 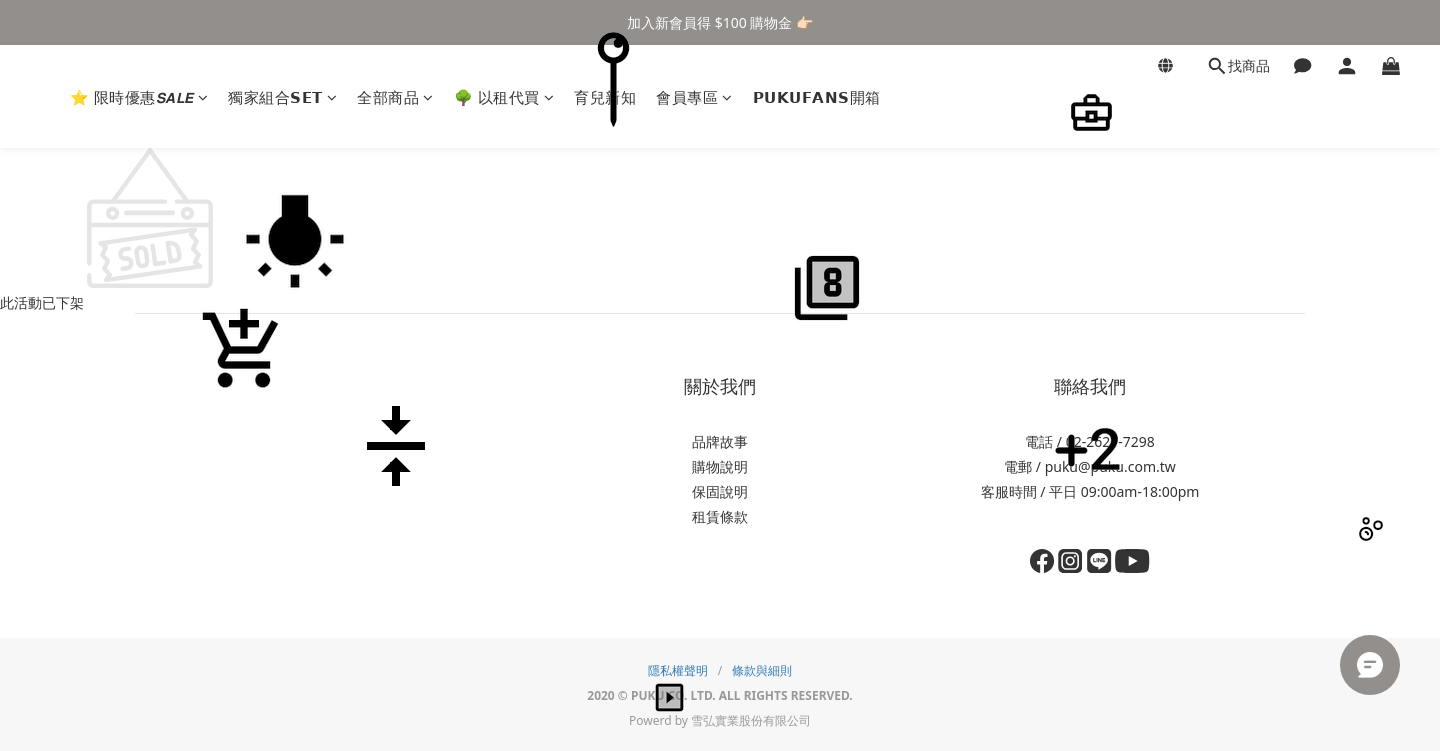 What do you see at coordinates (244, 350) in the screenshot?
I see `add item to shopping cart` at bounding box center [244, 350].